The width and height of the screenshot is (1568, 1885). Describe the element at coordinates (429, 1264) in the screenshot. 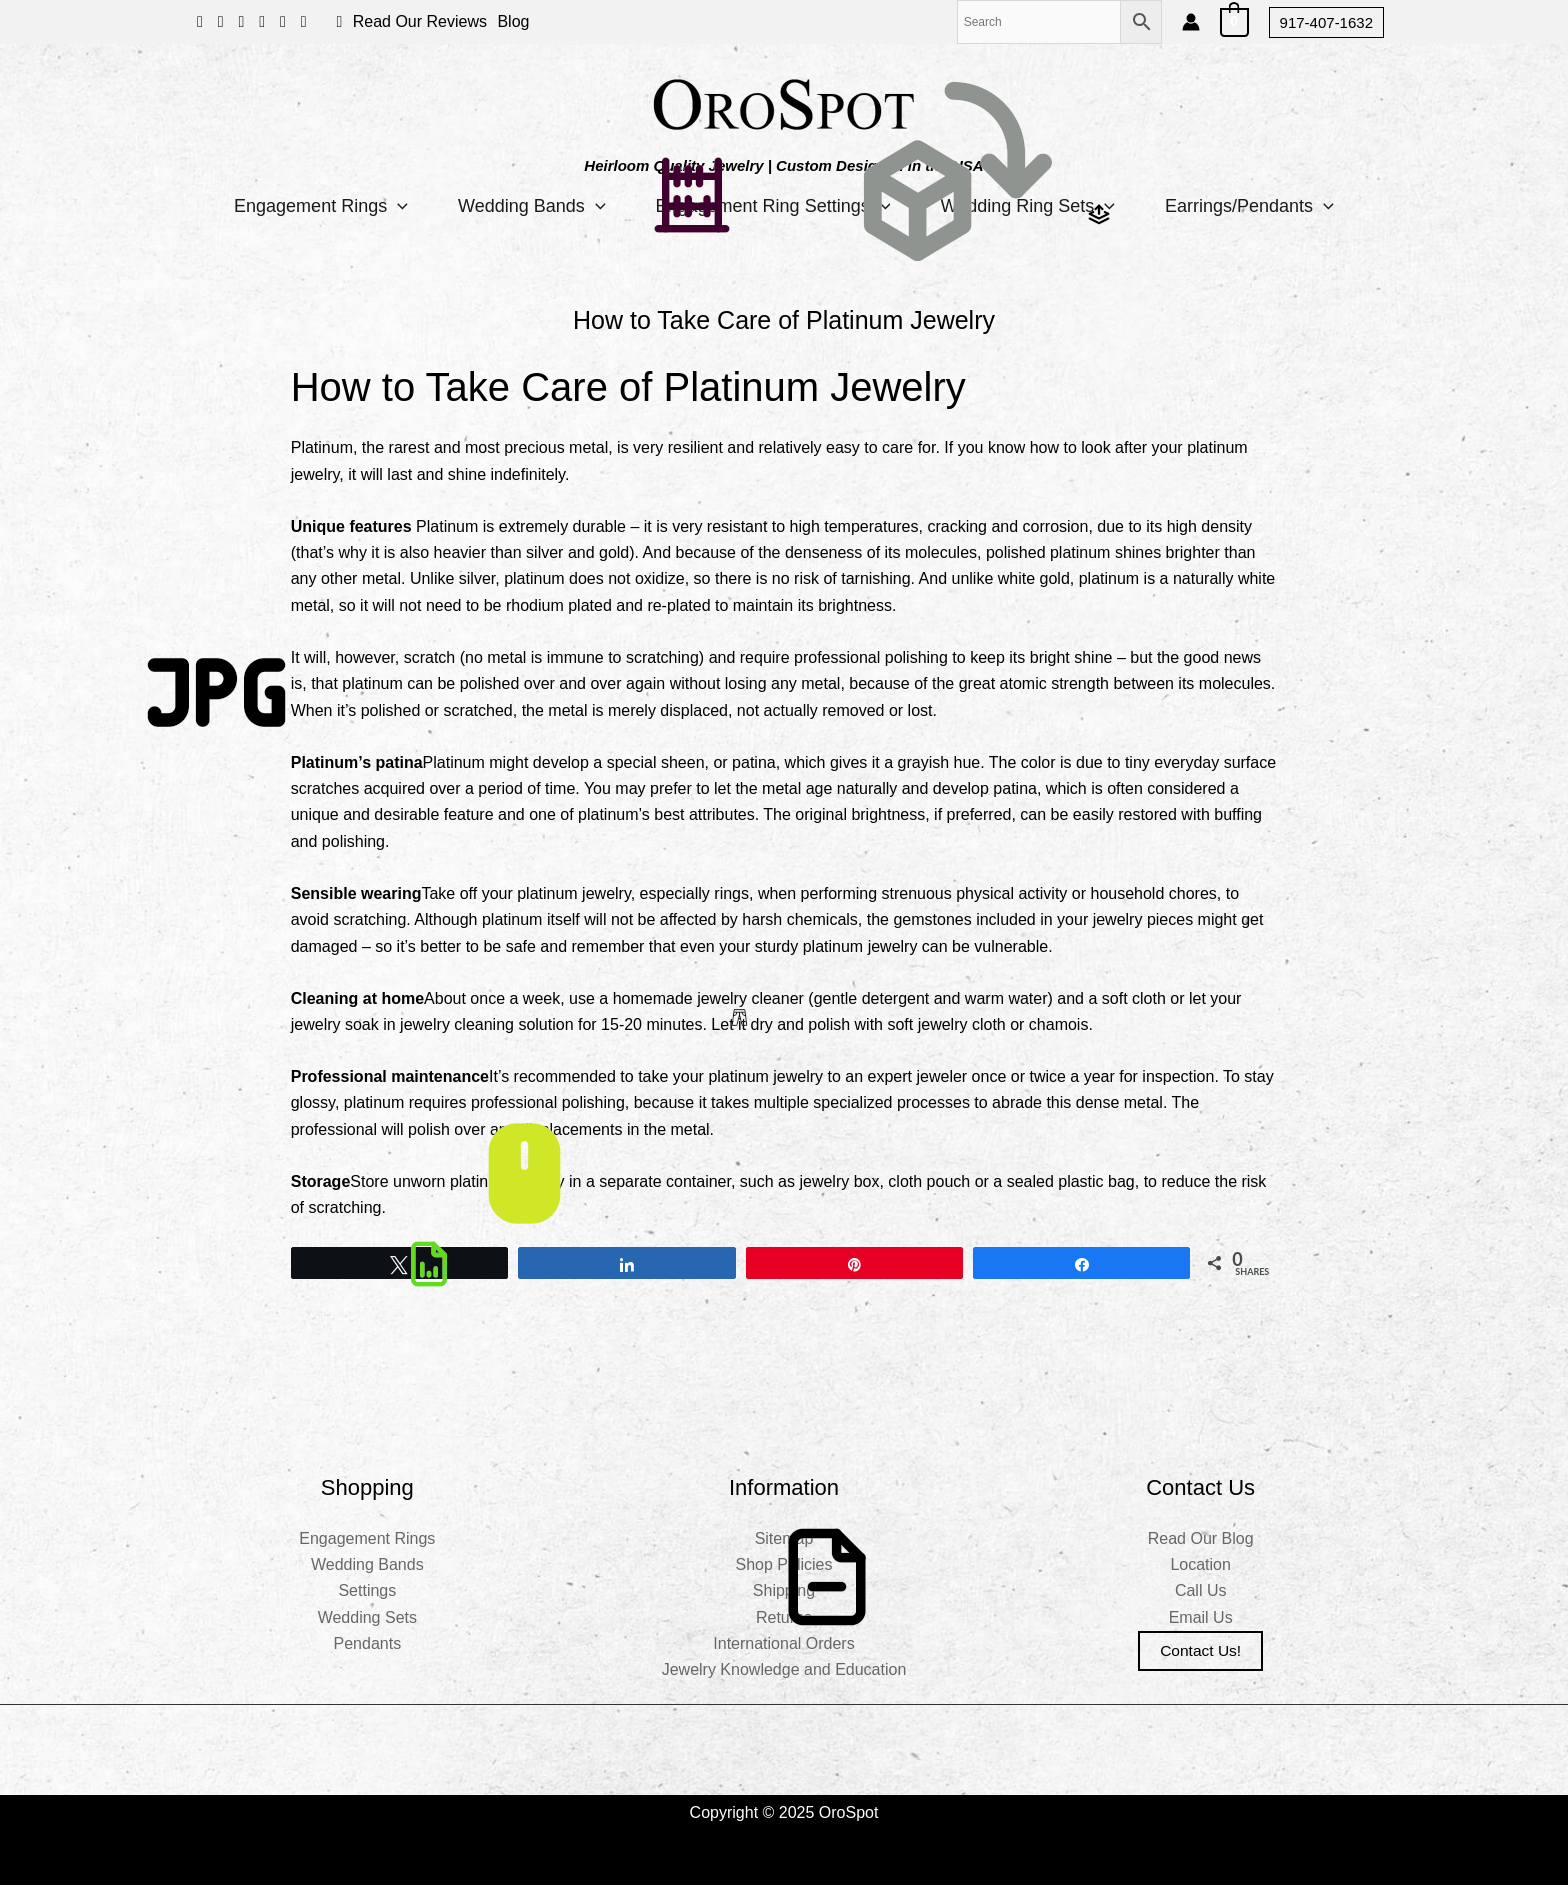

I see `view document analytics or statistics` at that location.